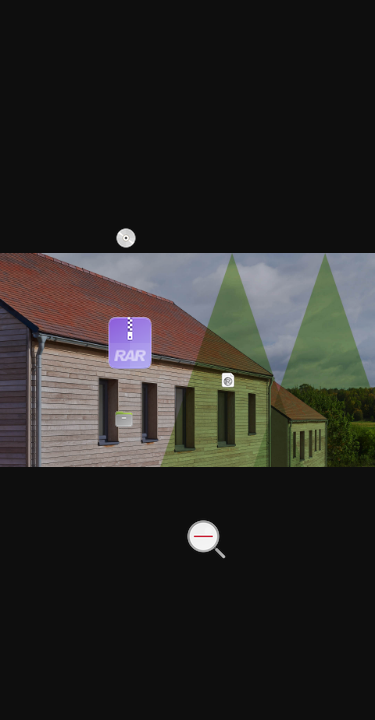 This screenshot has width=375, height=720. What do you see at coordinates (126, 238) in the screenshot?
I see `indicates a DVD+R disc device` at bounding box center [126, 238].